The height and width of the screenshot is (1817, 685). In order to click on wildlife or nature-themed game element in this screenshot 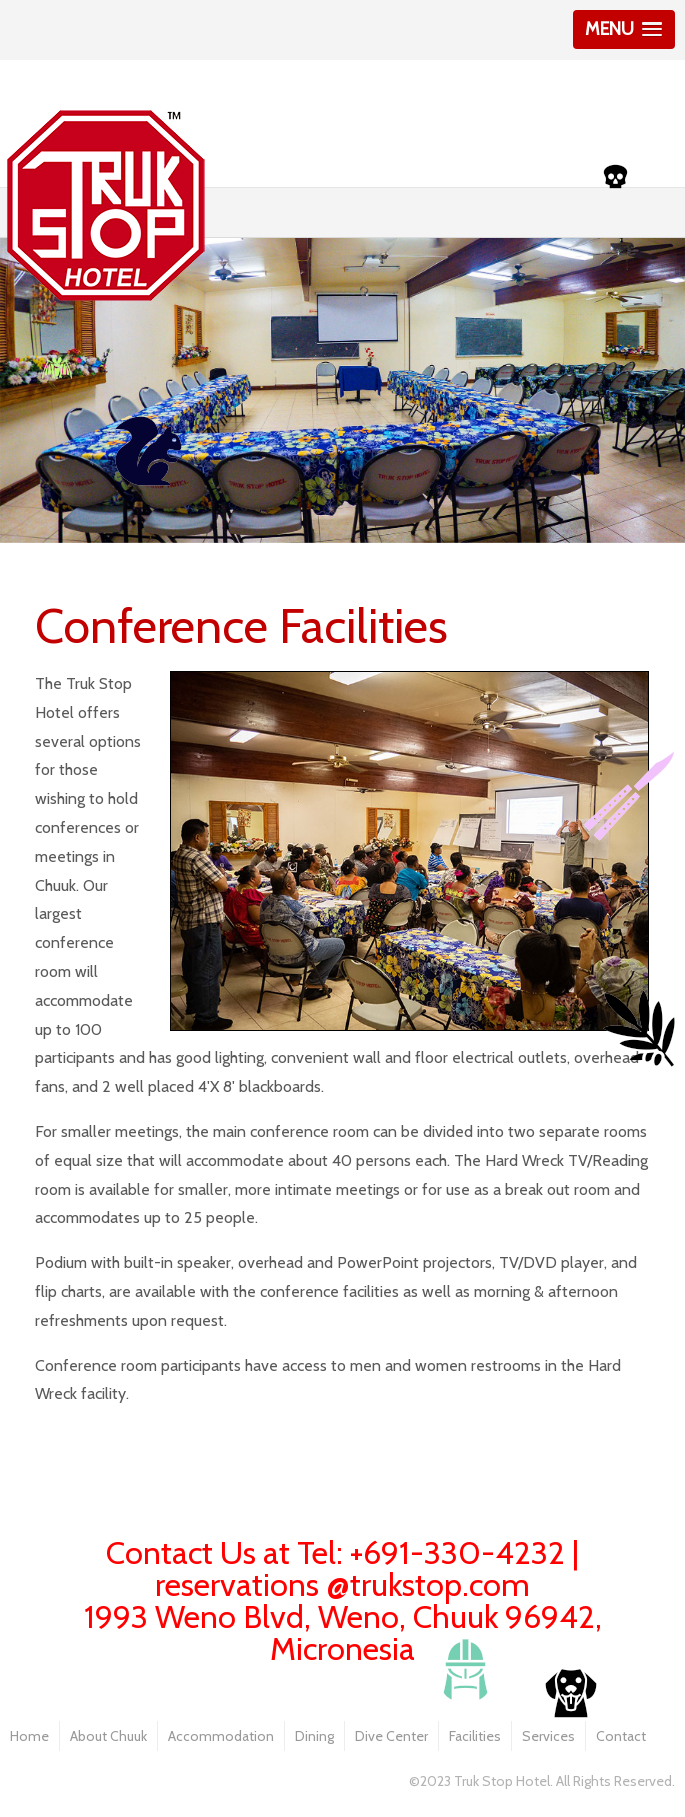, I will do `click(148, 451)`.